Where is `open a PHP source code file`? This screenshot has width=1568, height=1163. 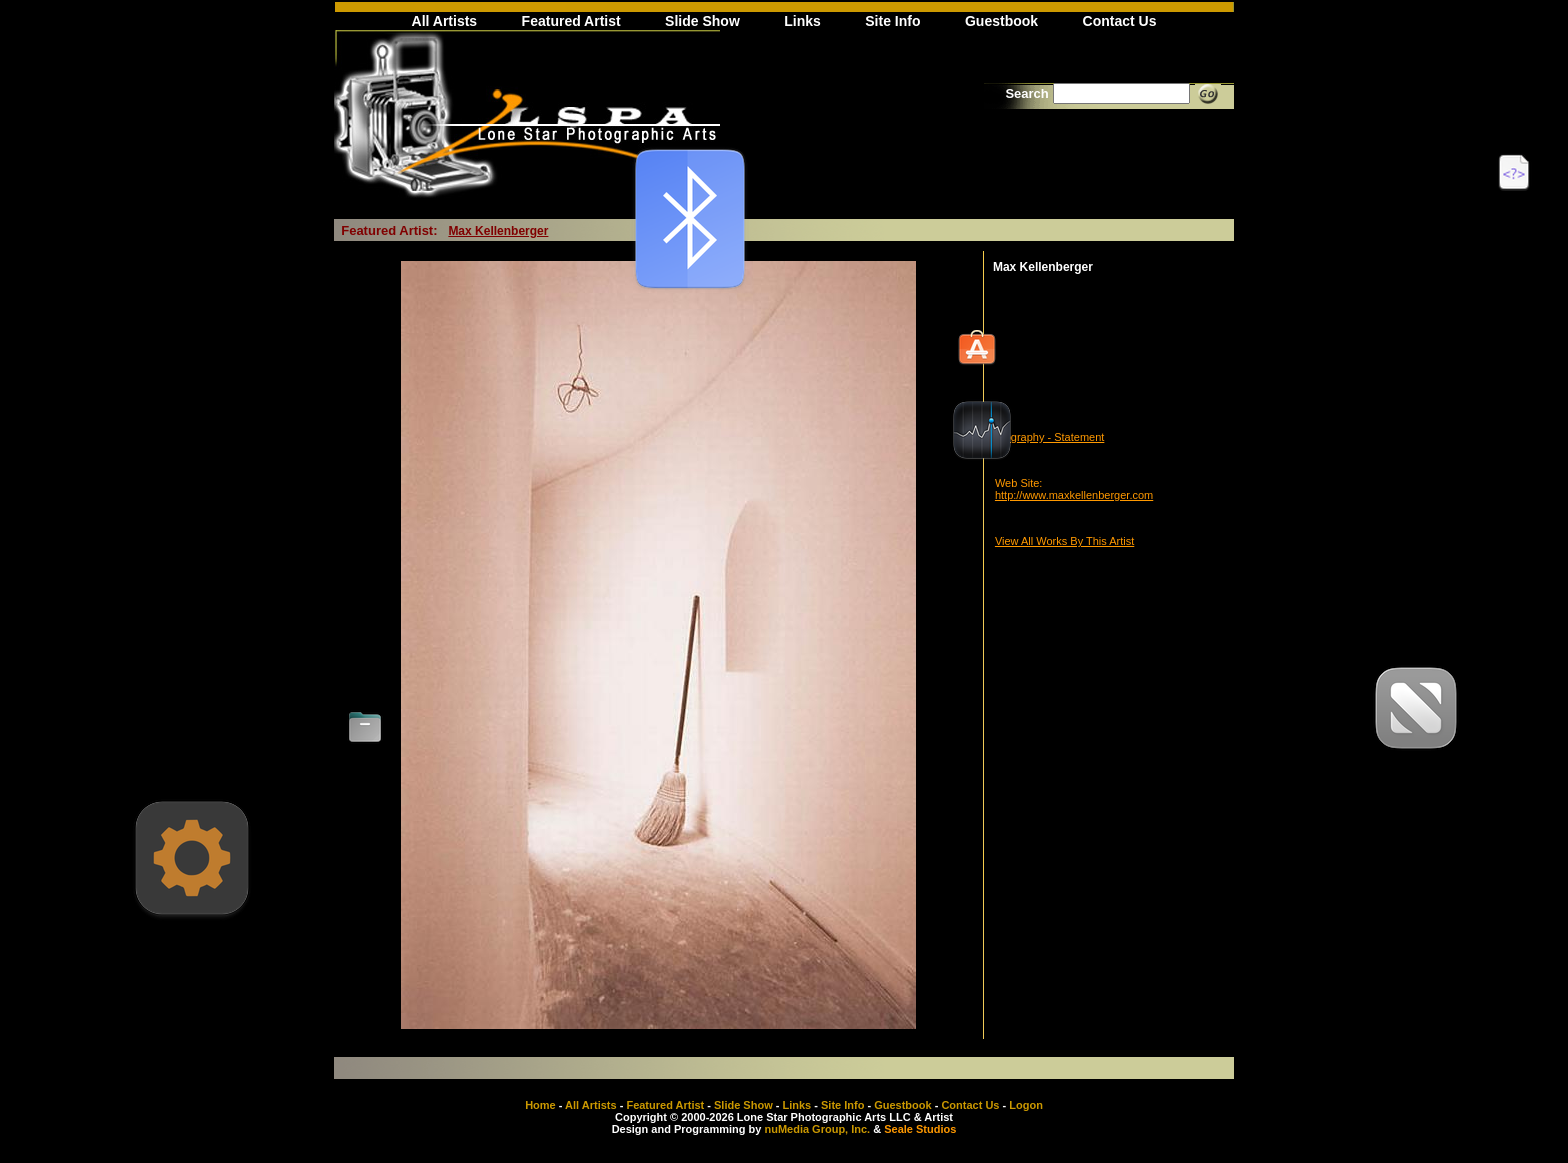 open a PHP source code file is located at coordinates (1514, 172).